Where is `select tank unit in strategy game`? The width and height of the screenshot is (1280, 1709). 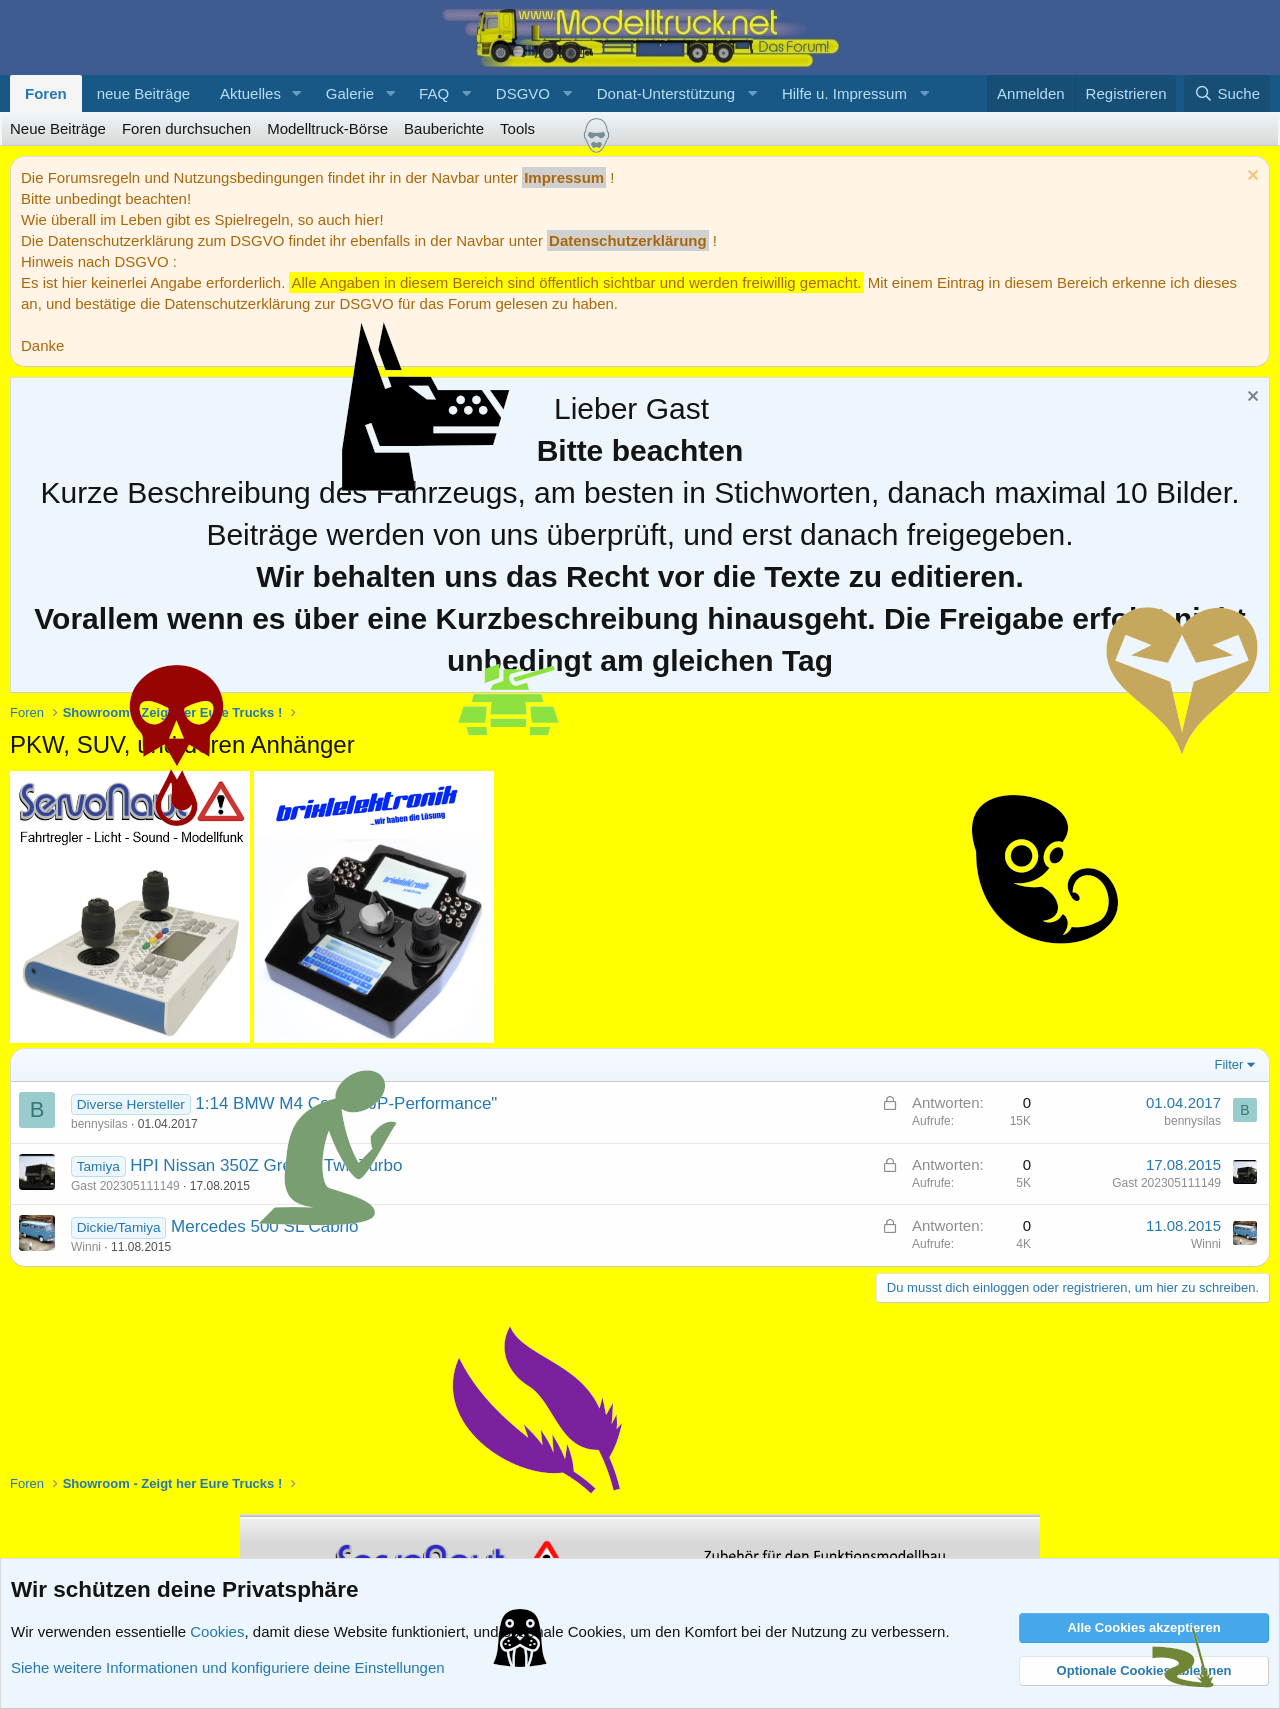 select tank unit in strategy game is located at coordinates (508, 699).